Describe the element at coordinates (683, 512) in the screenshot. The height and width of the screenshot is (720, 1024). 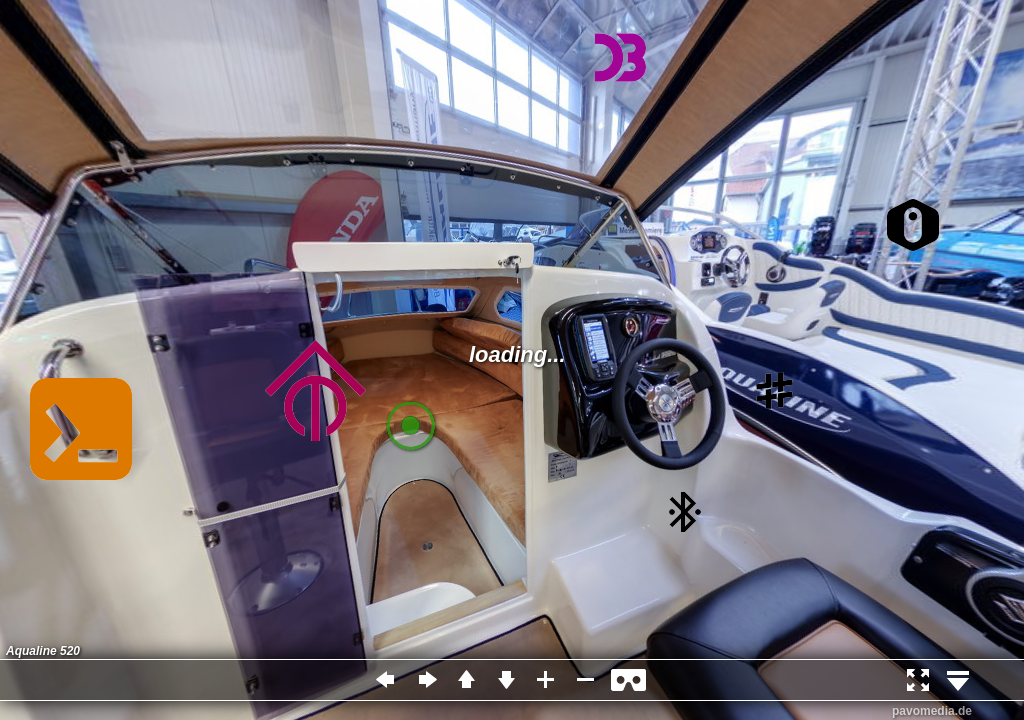
I see `connect to a bluetooth device` at that location.